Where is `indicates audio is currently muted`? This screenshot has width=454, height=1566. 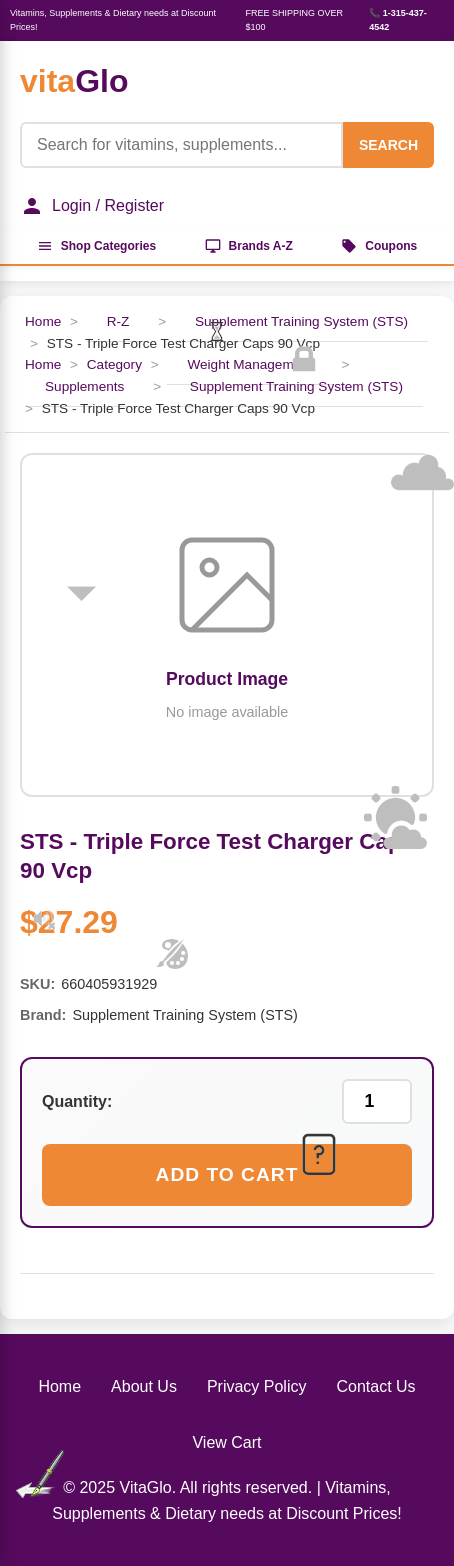 indicates audio is currently muted is located at coordinates (44, 918).